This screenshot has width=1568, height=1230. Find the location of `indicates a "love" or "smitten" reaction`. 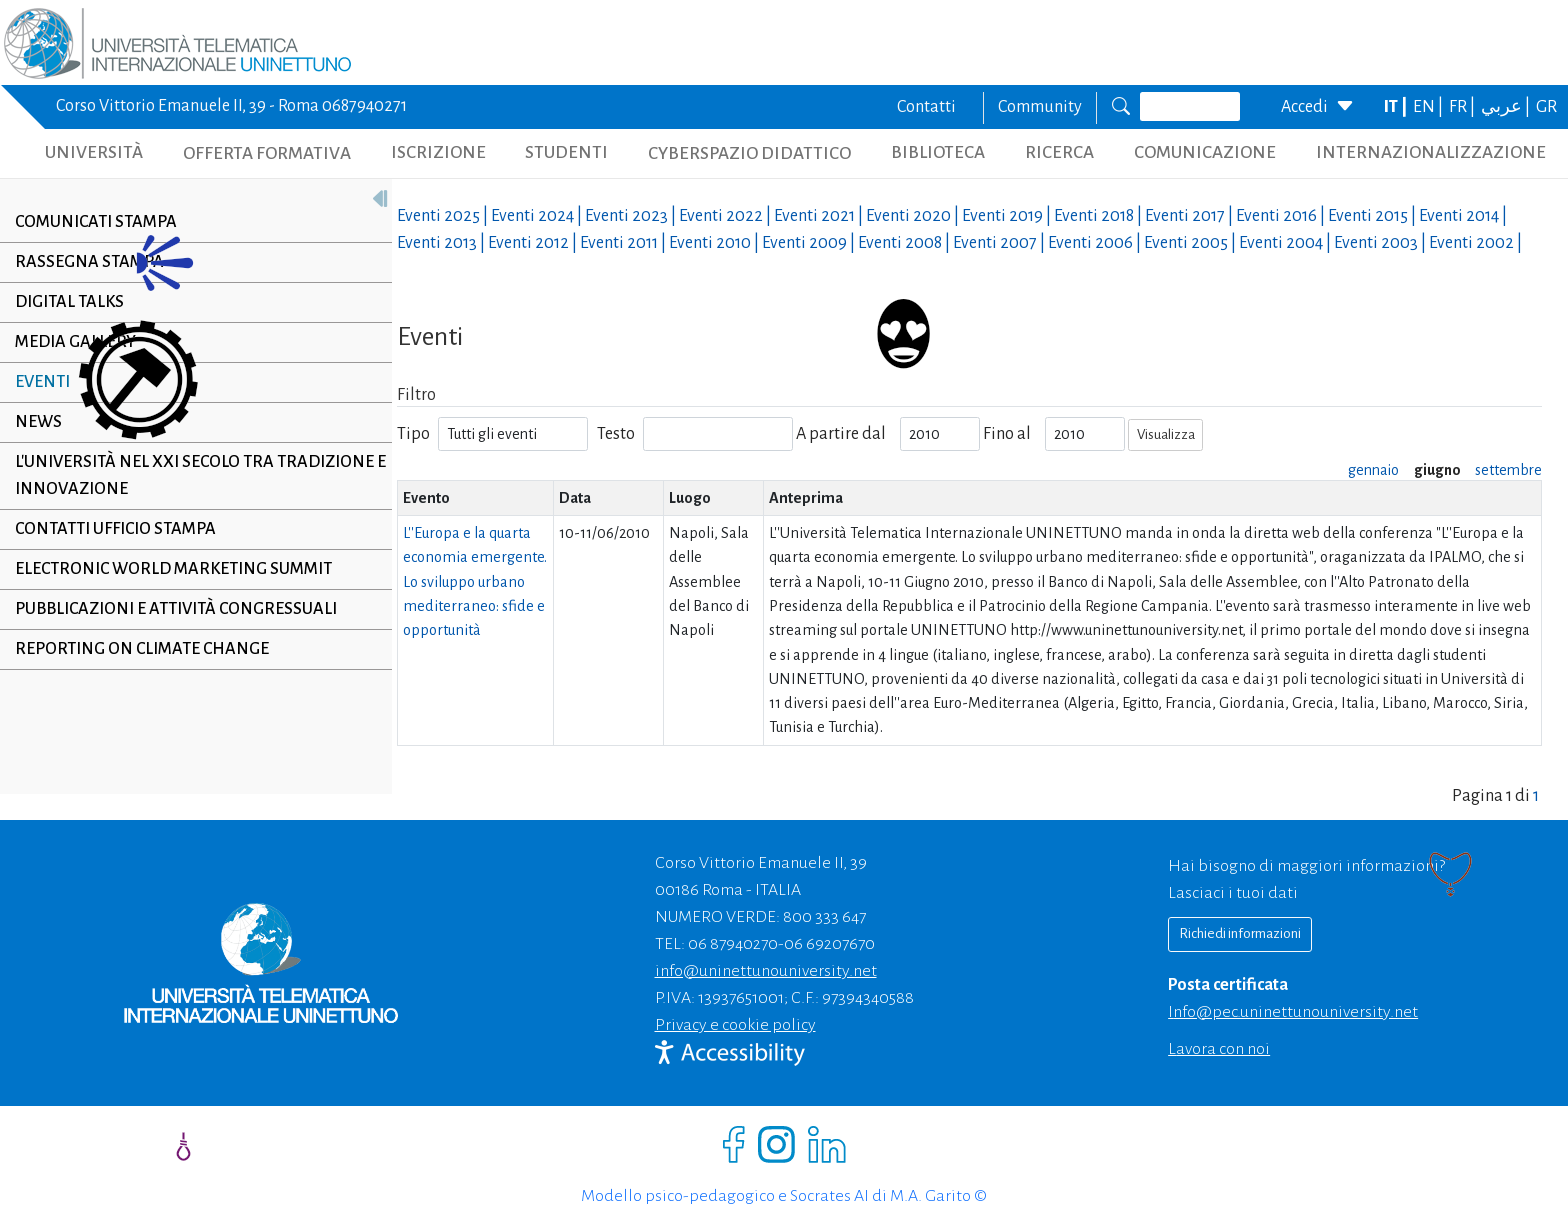

indicates a "love" or "smitten" reaction is located at coordinates (903, 333).